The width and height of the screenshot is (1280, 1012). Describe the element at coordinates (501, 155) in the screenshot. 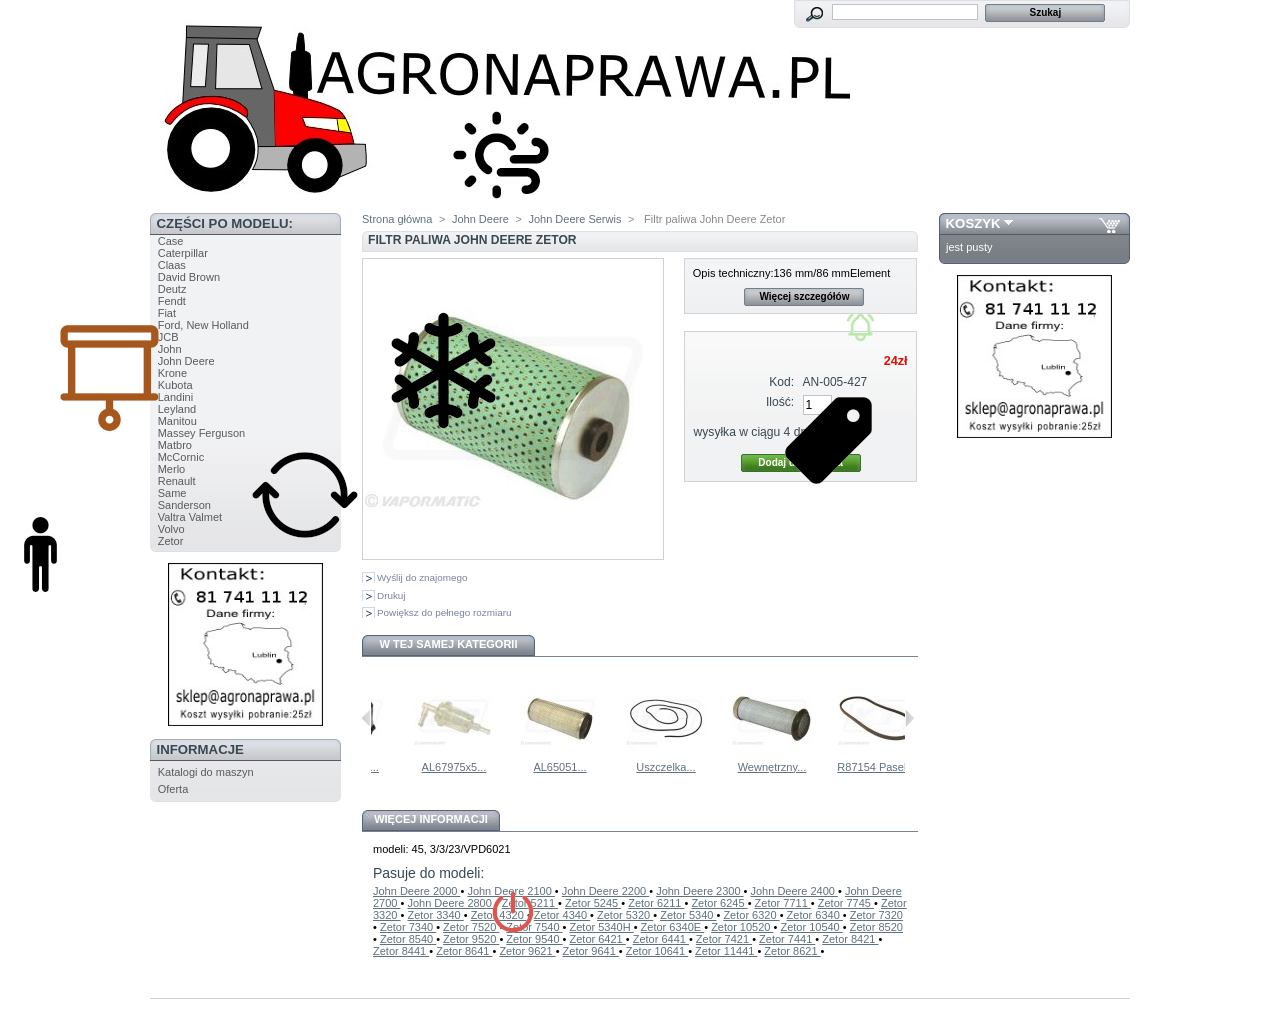

I see `view current weather conditions` at that location.